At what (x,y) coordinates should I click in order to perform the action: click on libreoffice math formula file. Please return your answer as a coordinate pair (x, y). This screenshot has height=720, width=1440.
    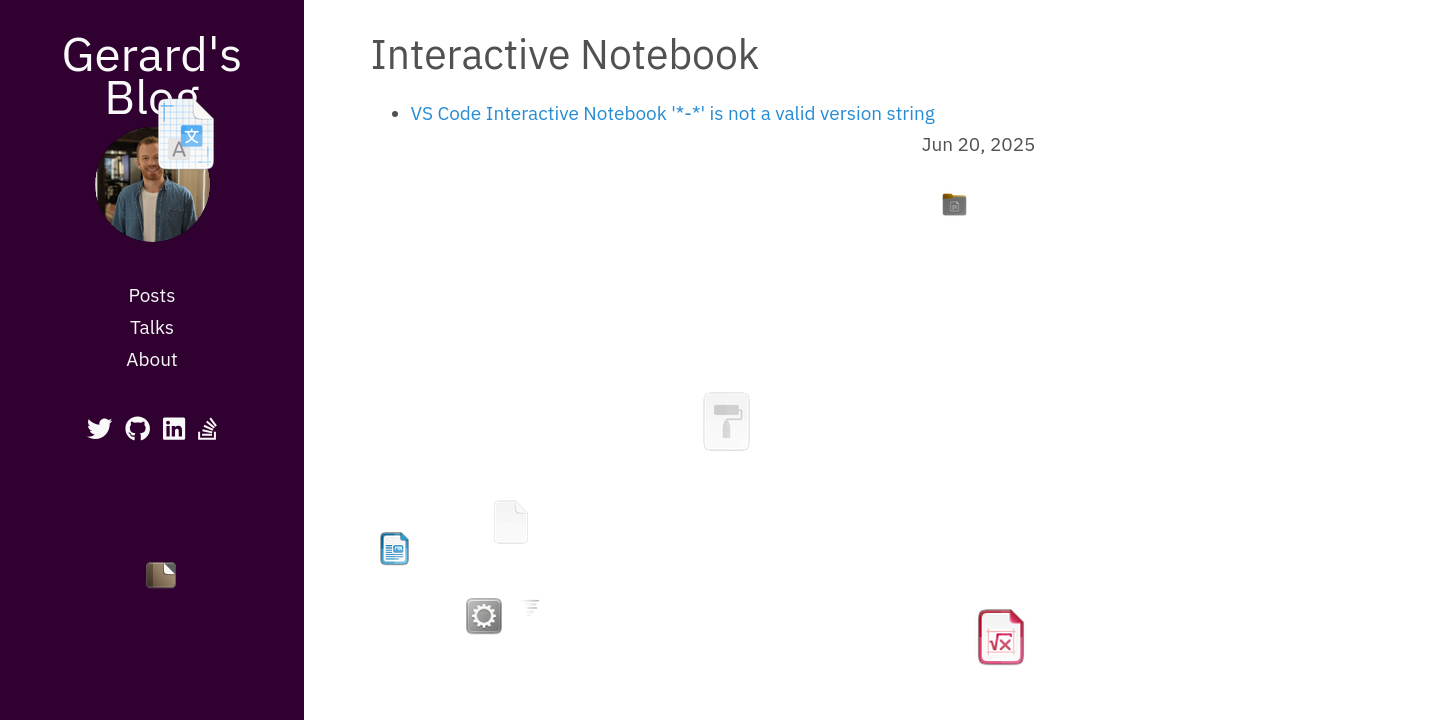
    Looking at the image, I should click on (1001, 637).